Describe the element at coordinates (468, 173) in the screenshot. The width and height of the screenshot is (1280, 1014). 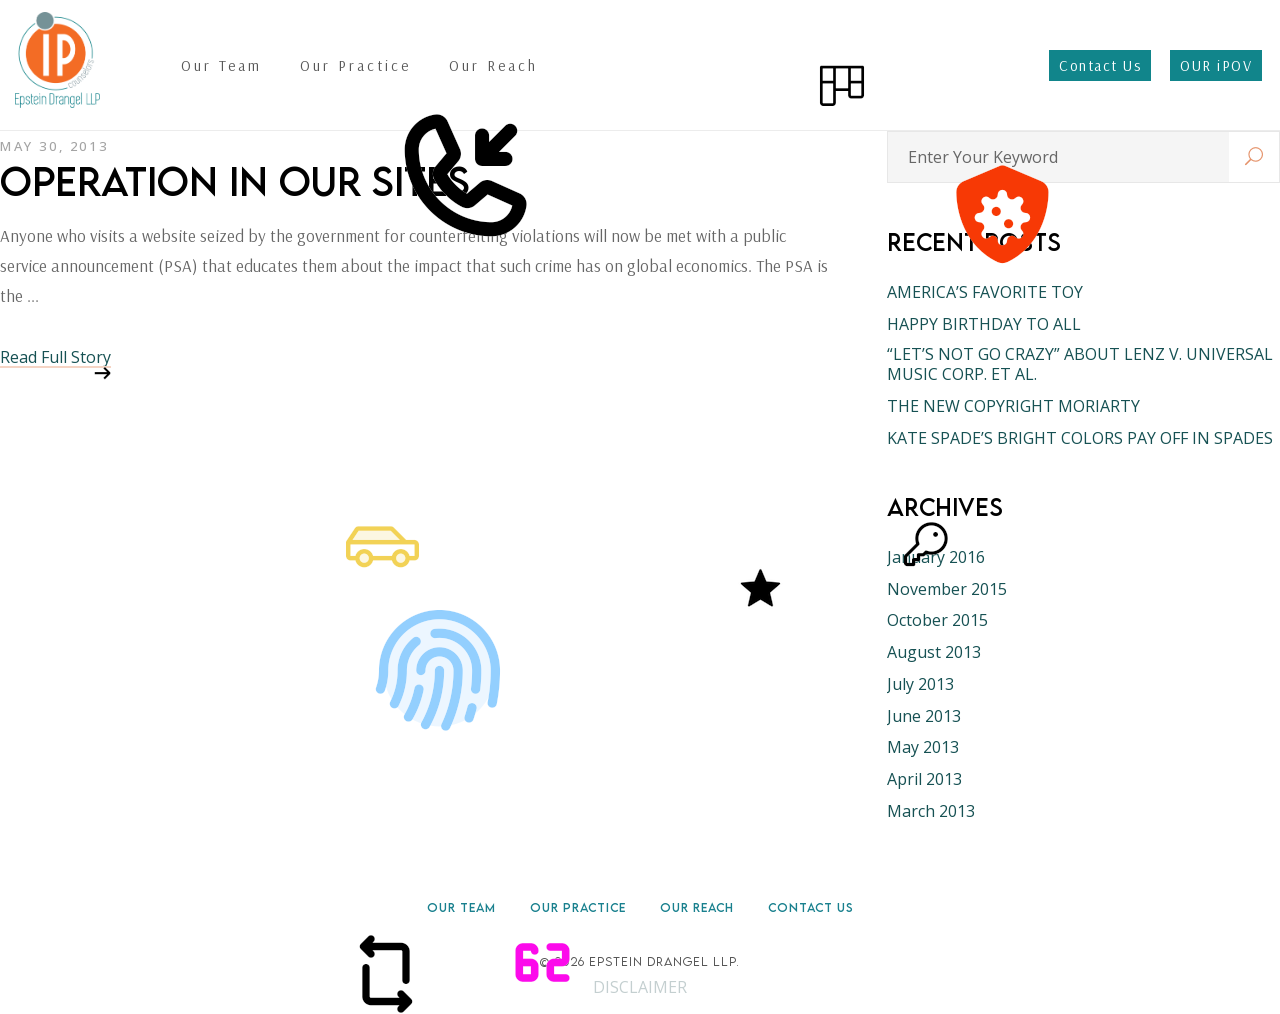
I see `incoming call notification` at that location.